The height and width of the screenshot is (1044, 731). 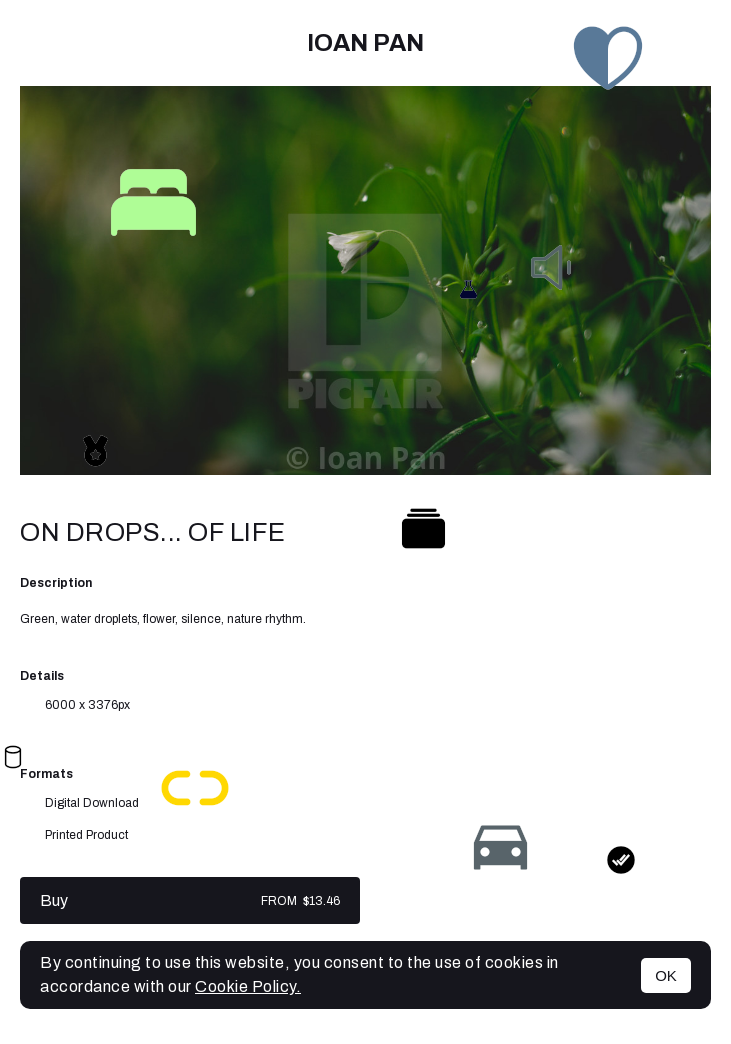 I want to click on all tasks completed successfully, so click(x=621, y=860).